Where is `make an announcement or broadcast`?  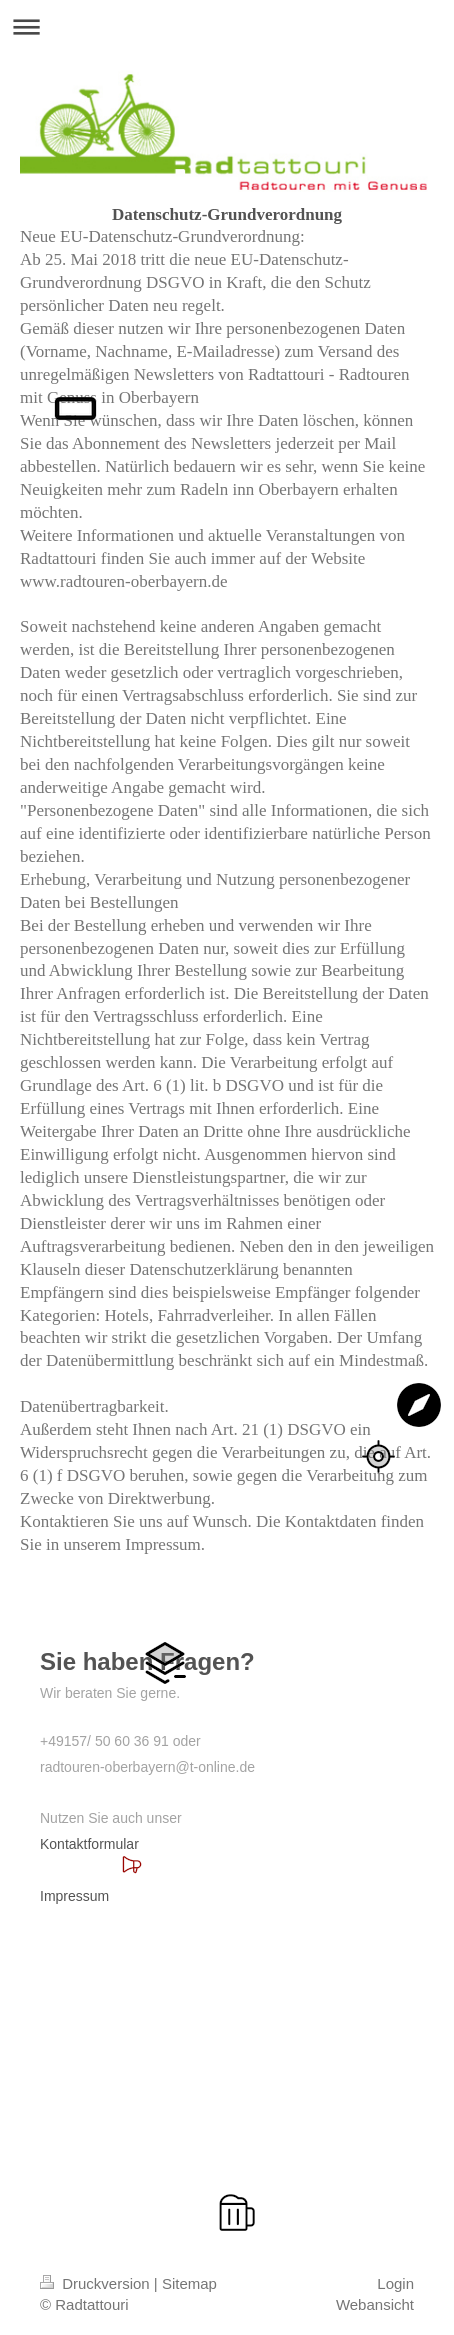 make an announcement or broadcast is located at coordinates (131, 1865).